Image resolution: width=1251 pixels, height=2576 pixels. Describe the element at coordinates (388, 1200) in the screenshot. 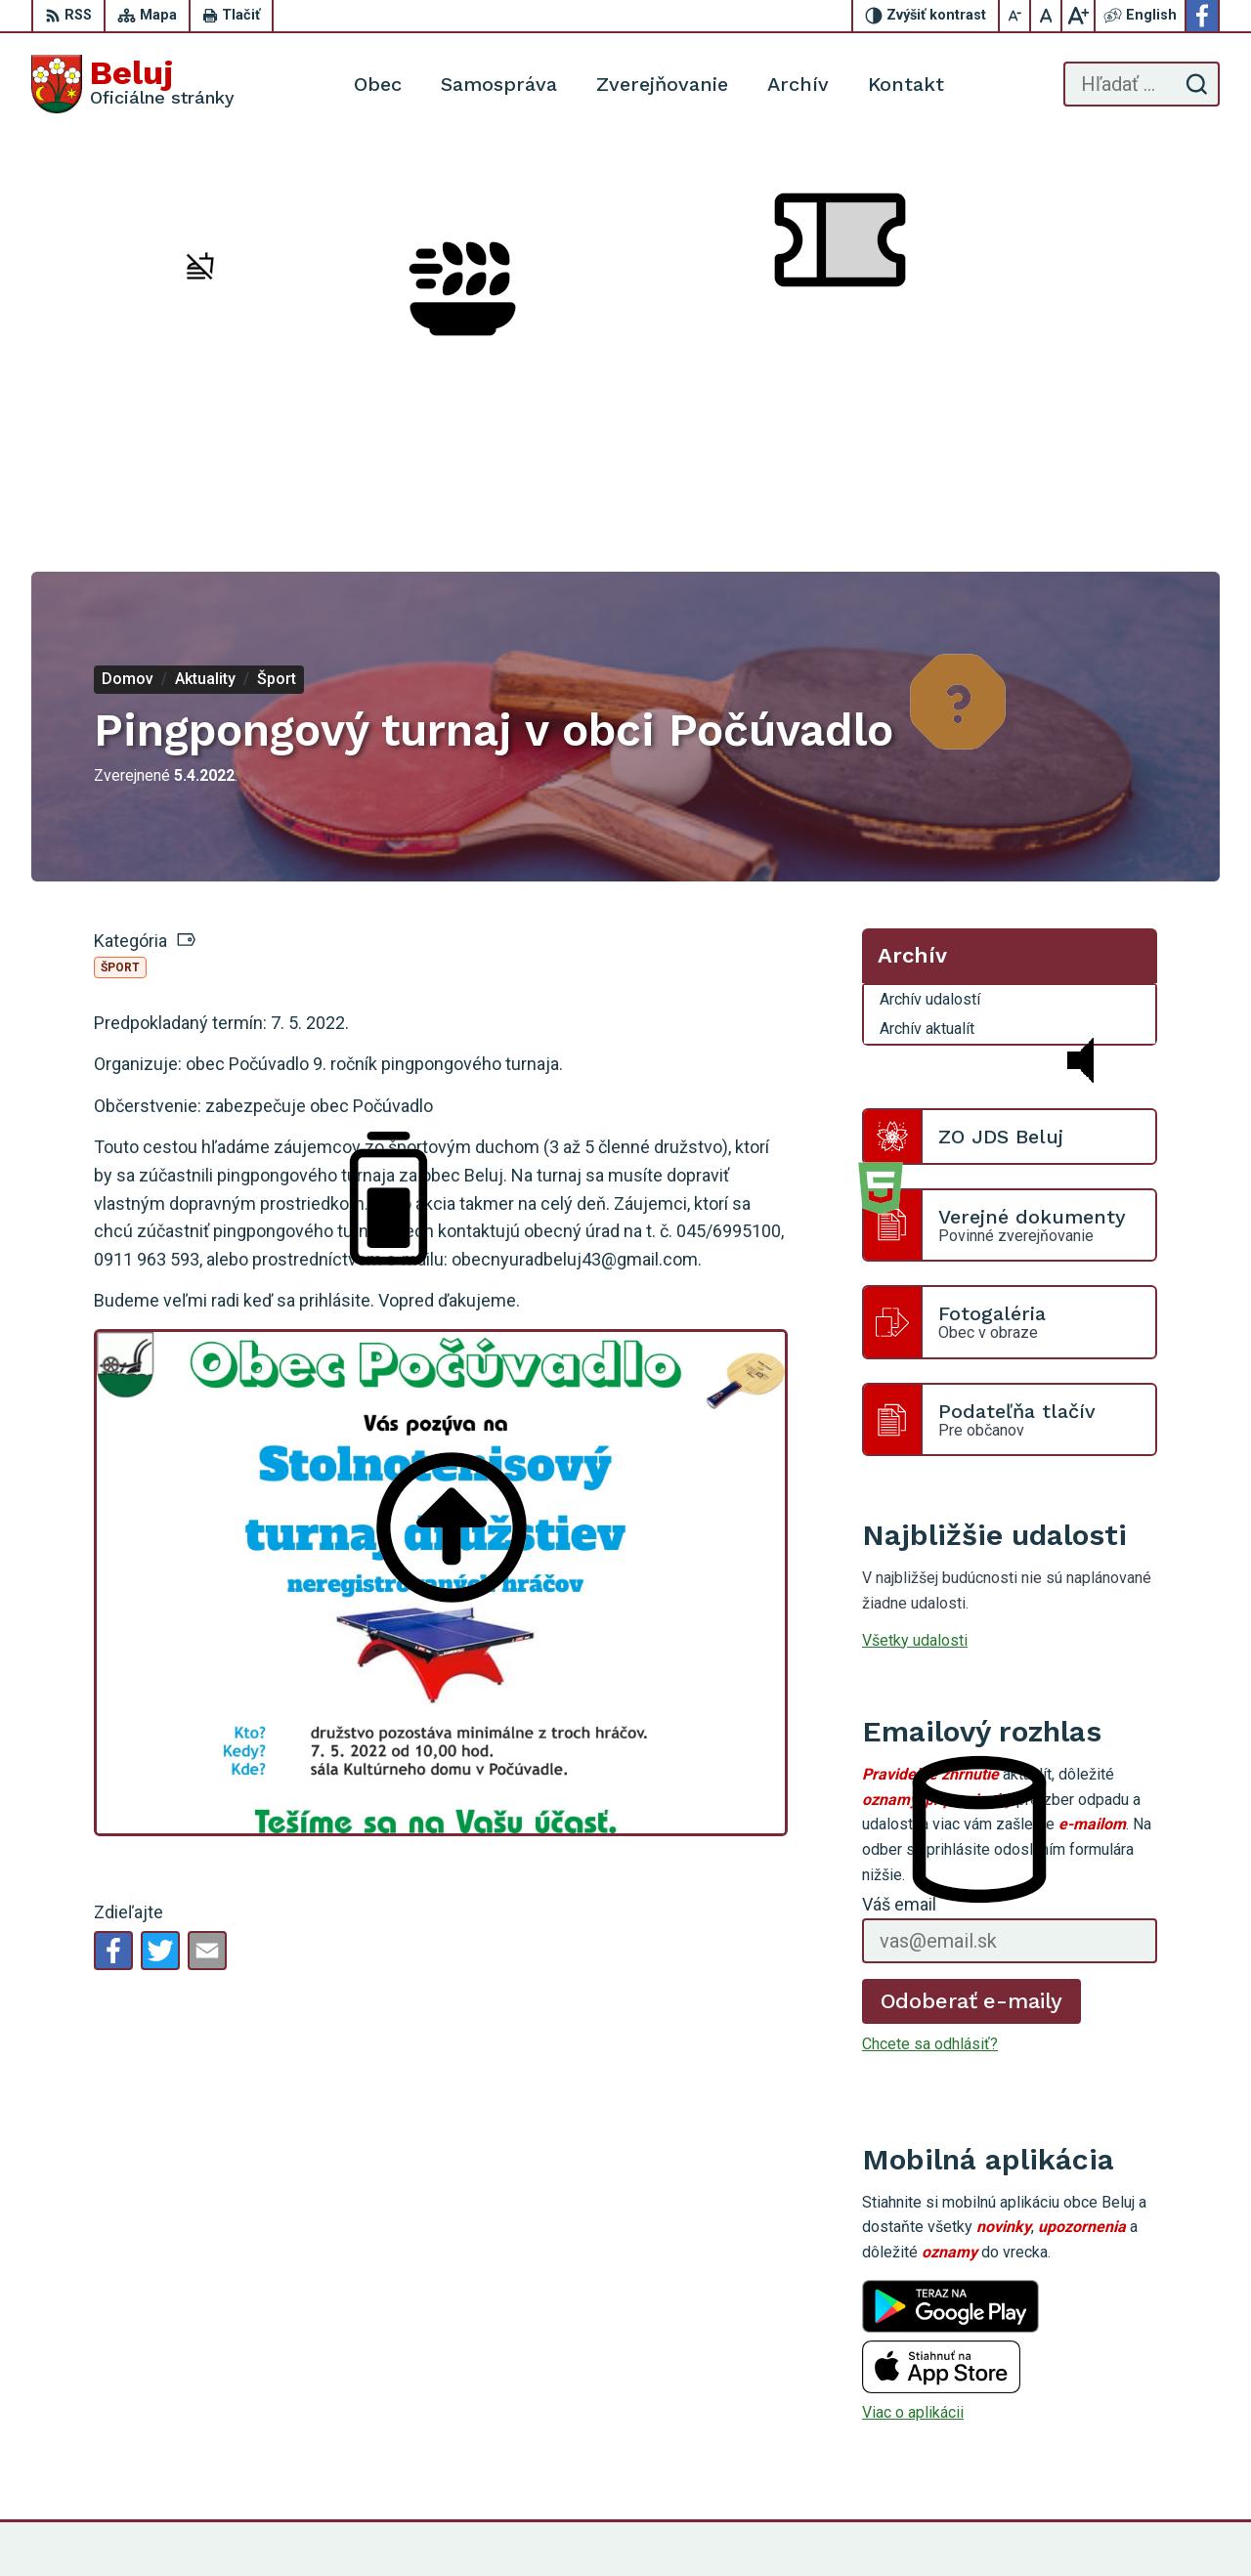

I see `indicates high battery level` at that location.